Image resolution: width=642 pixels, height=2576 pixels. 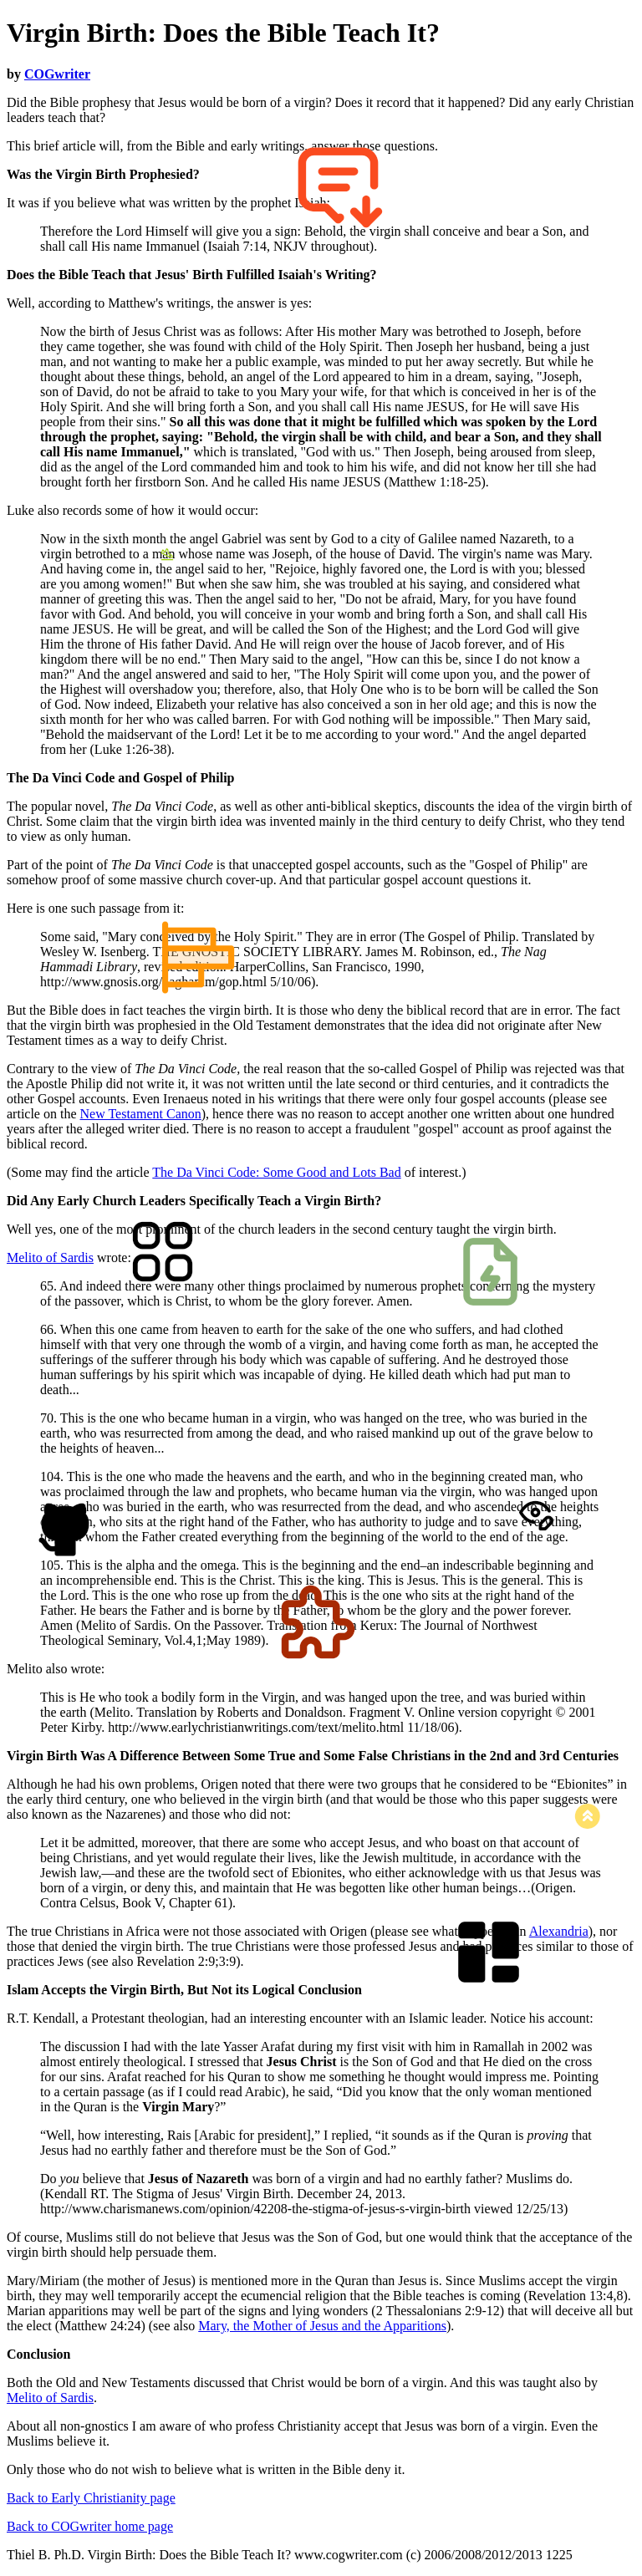 What do you see at coordinates (162, 1251) in the screenshot?
I see `view all apps or menu` at bounding box center [162, 1251].